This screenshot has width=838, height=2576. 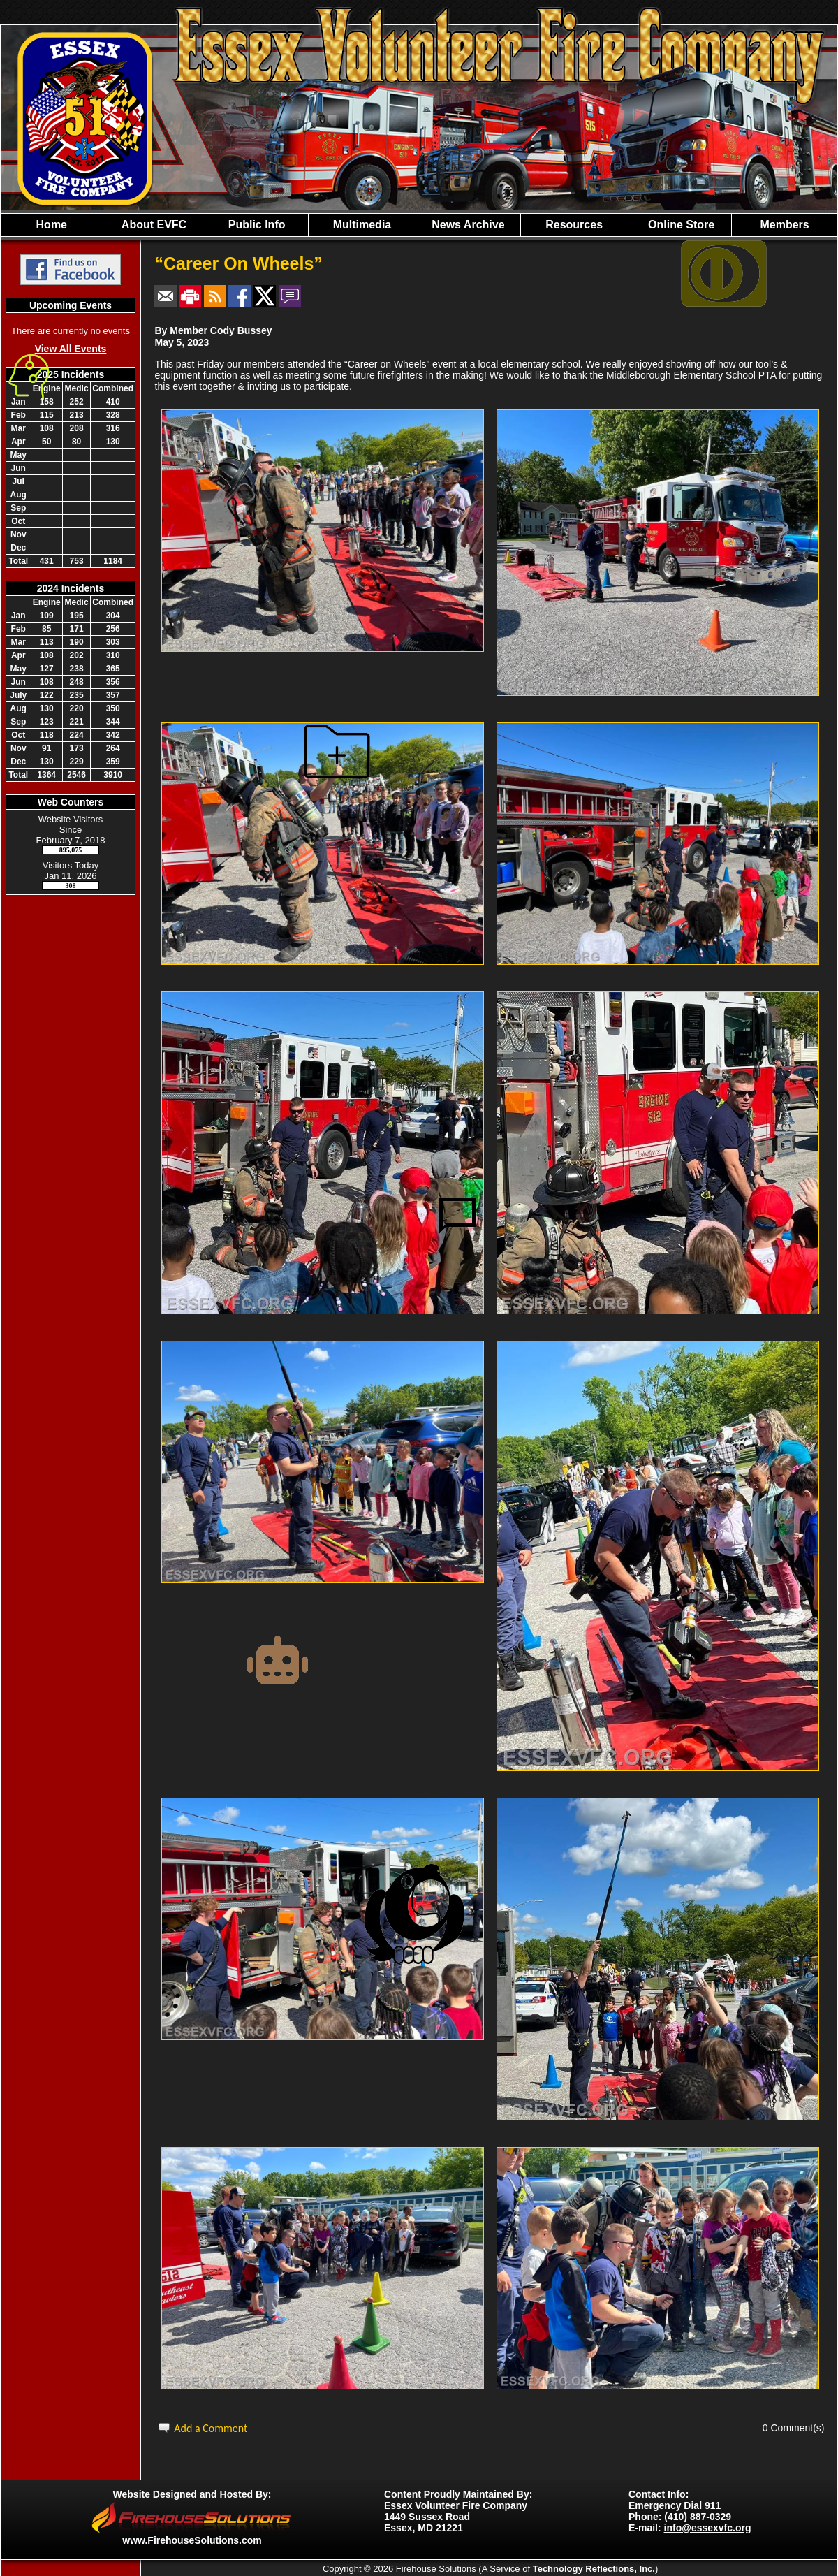 I want to click on access AI assistant or chatbot features, so click(x=277, y=1663).